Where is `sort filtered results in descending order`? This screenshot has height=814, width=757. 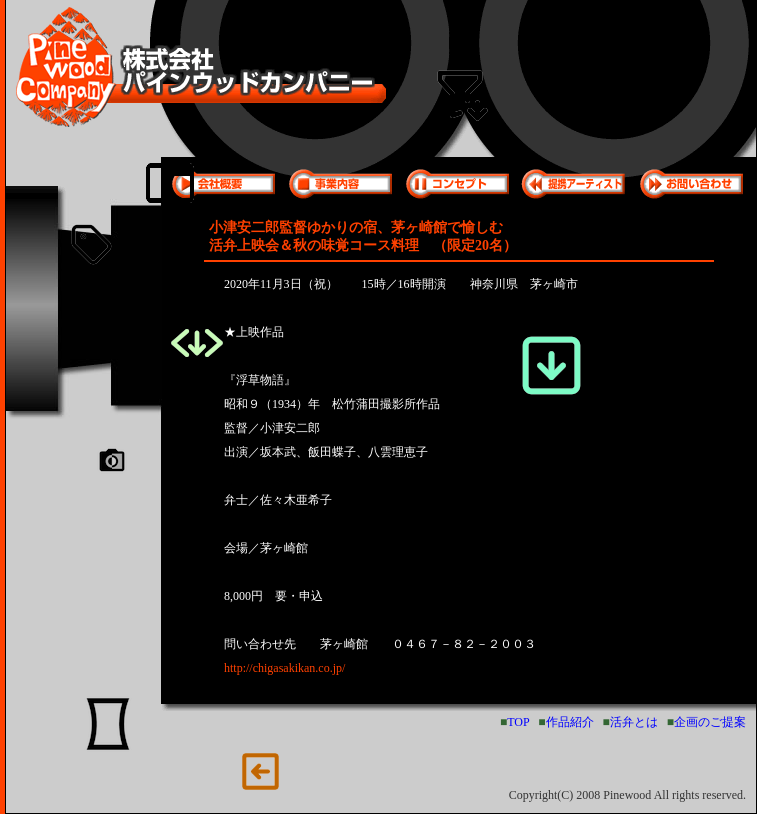
sort filtered results in descending order is located at coordinates (460, 93).